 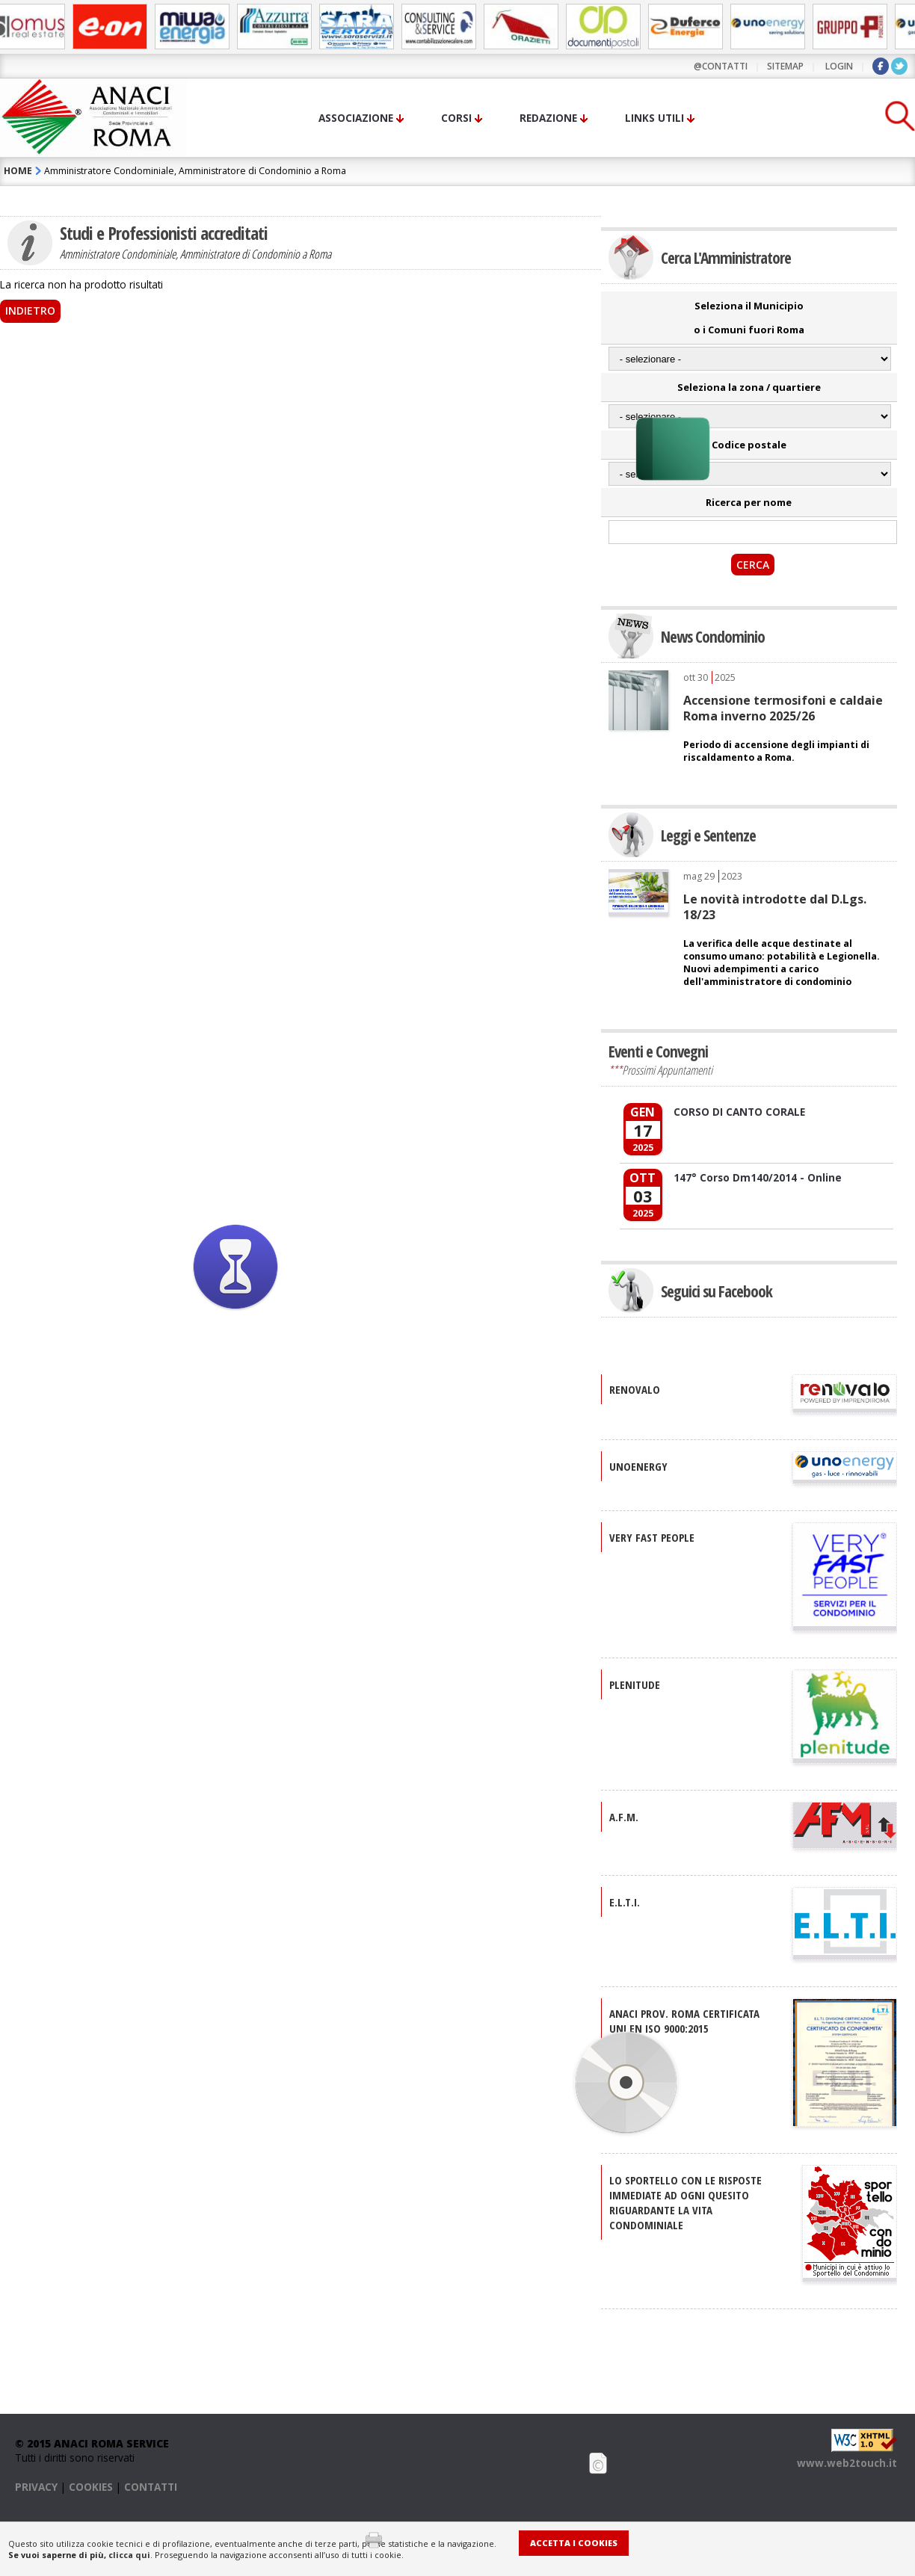 I want to click on print the current document, so click(x=374, y=2540).